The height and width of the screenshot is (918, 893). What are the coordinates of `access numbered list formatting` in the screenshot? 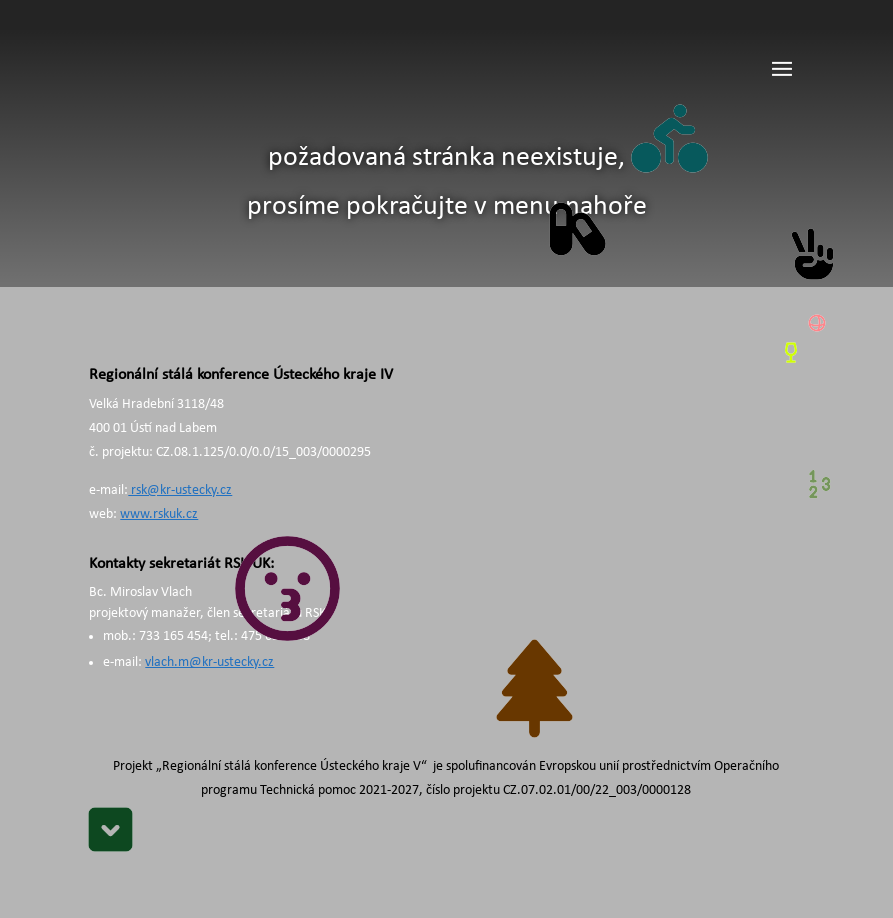 It's located at (819, 484).